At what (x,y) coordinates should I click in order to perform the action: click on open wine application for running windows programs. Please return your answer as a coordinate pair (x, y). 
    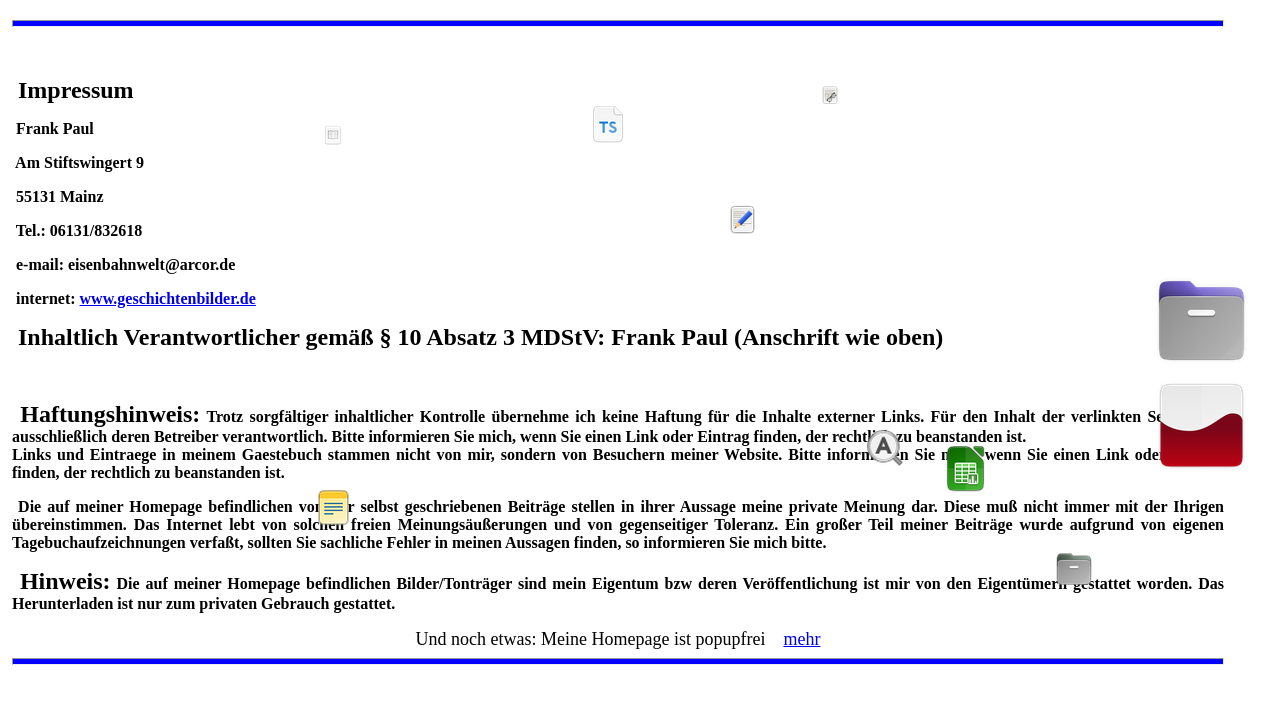
    Looking at the image, I should click on (1201, 425).